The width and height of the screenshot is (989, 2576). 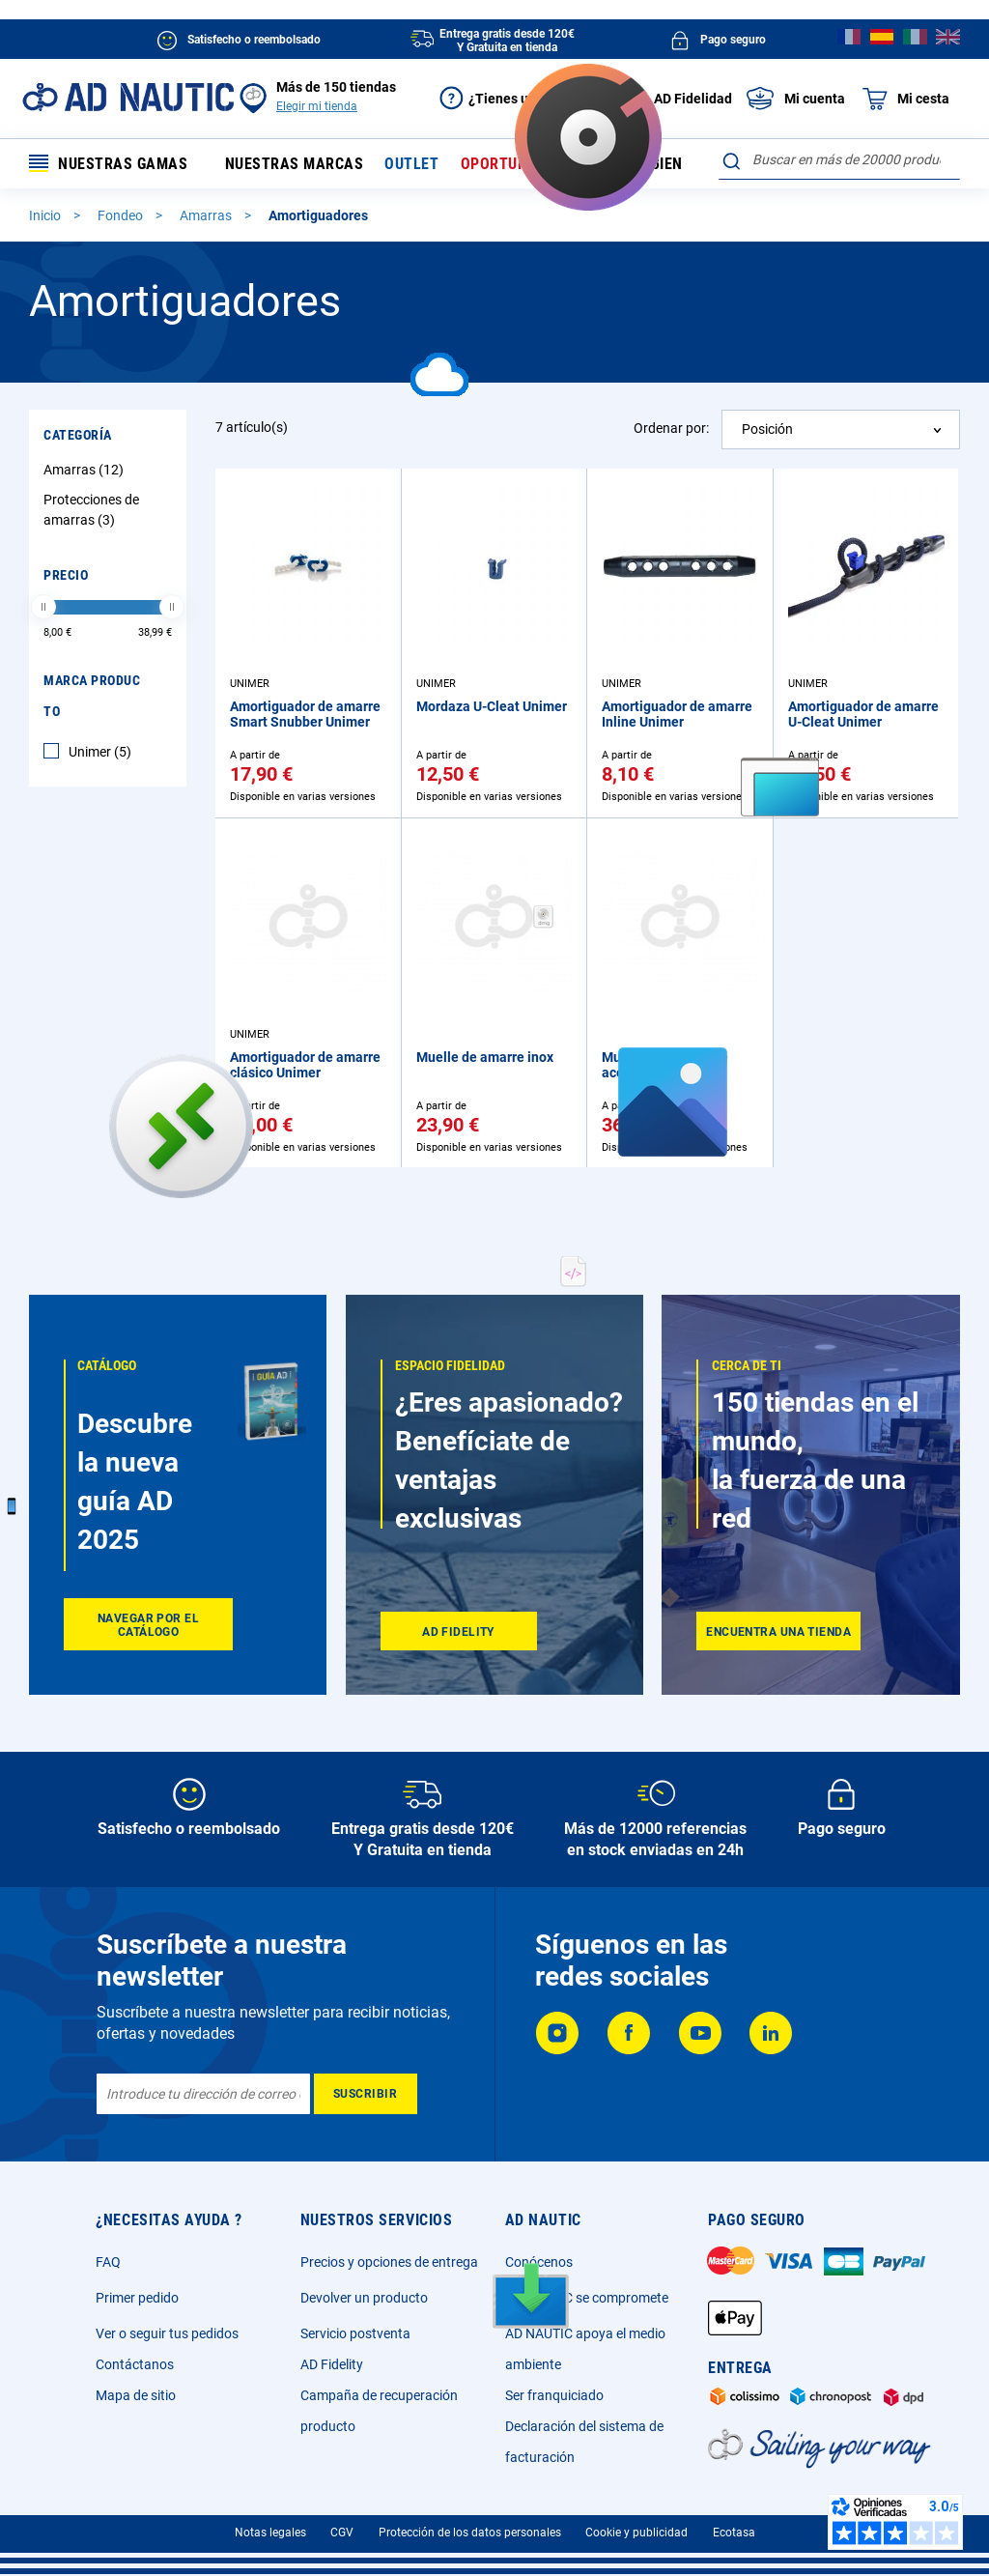 I want to click on open the windows photos app, so click(x=672, y=1102).